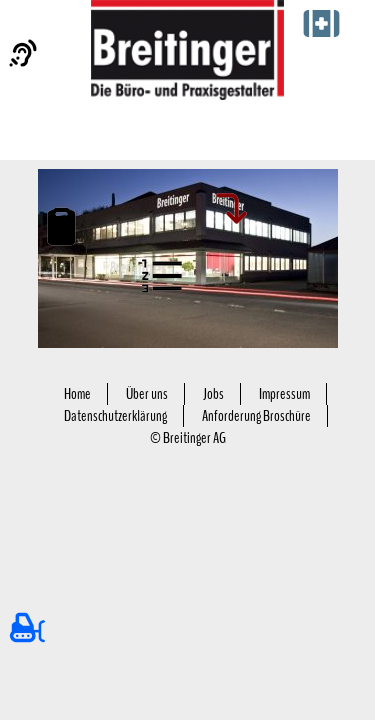  I want to click on enable accessibility audio features, so click(23, 53).